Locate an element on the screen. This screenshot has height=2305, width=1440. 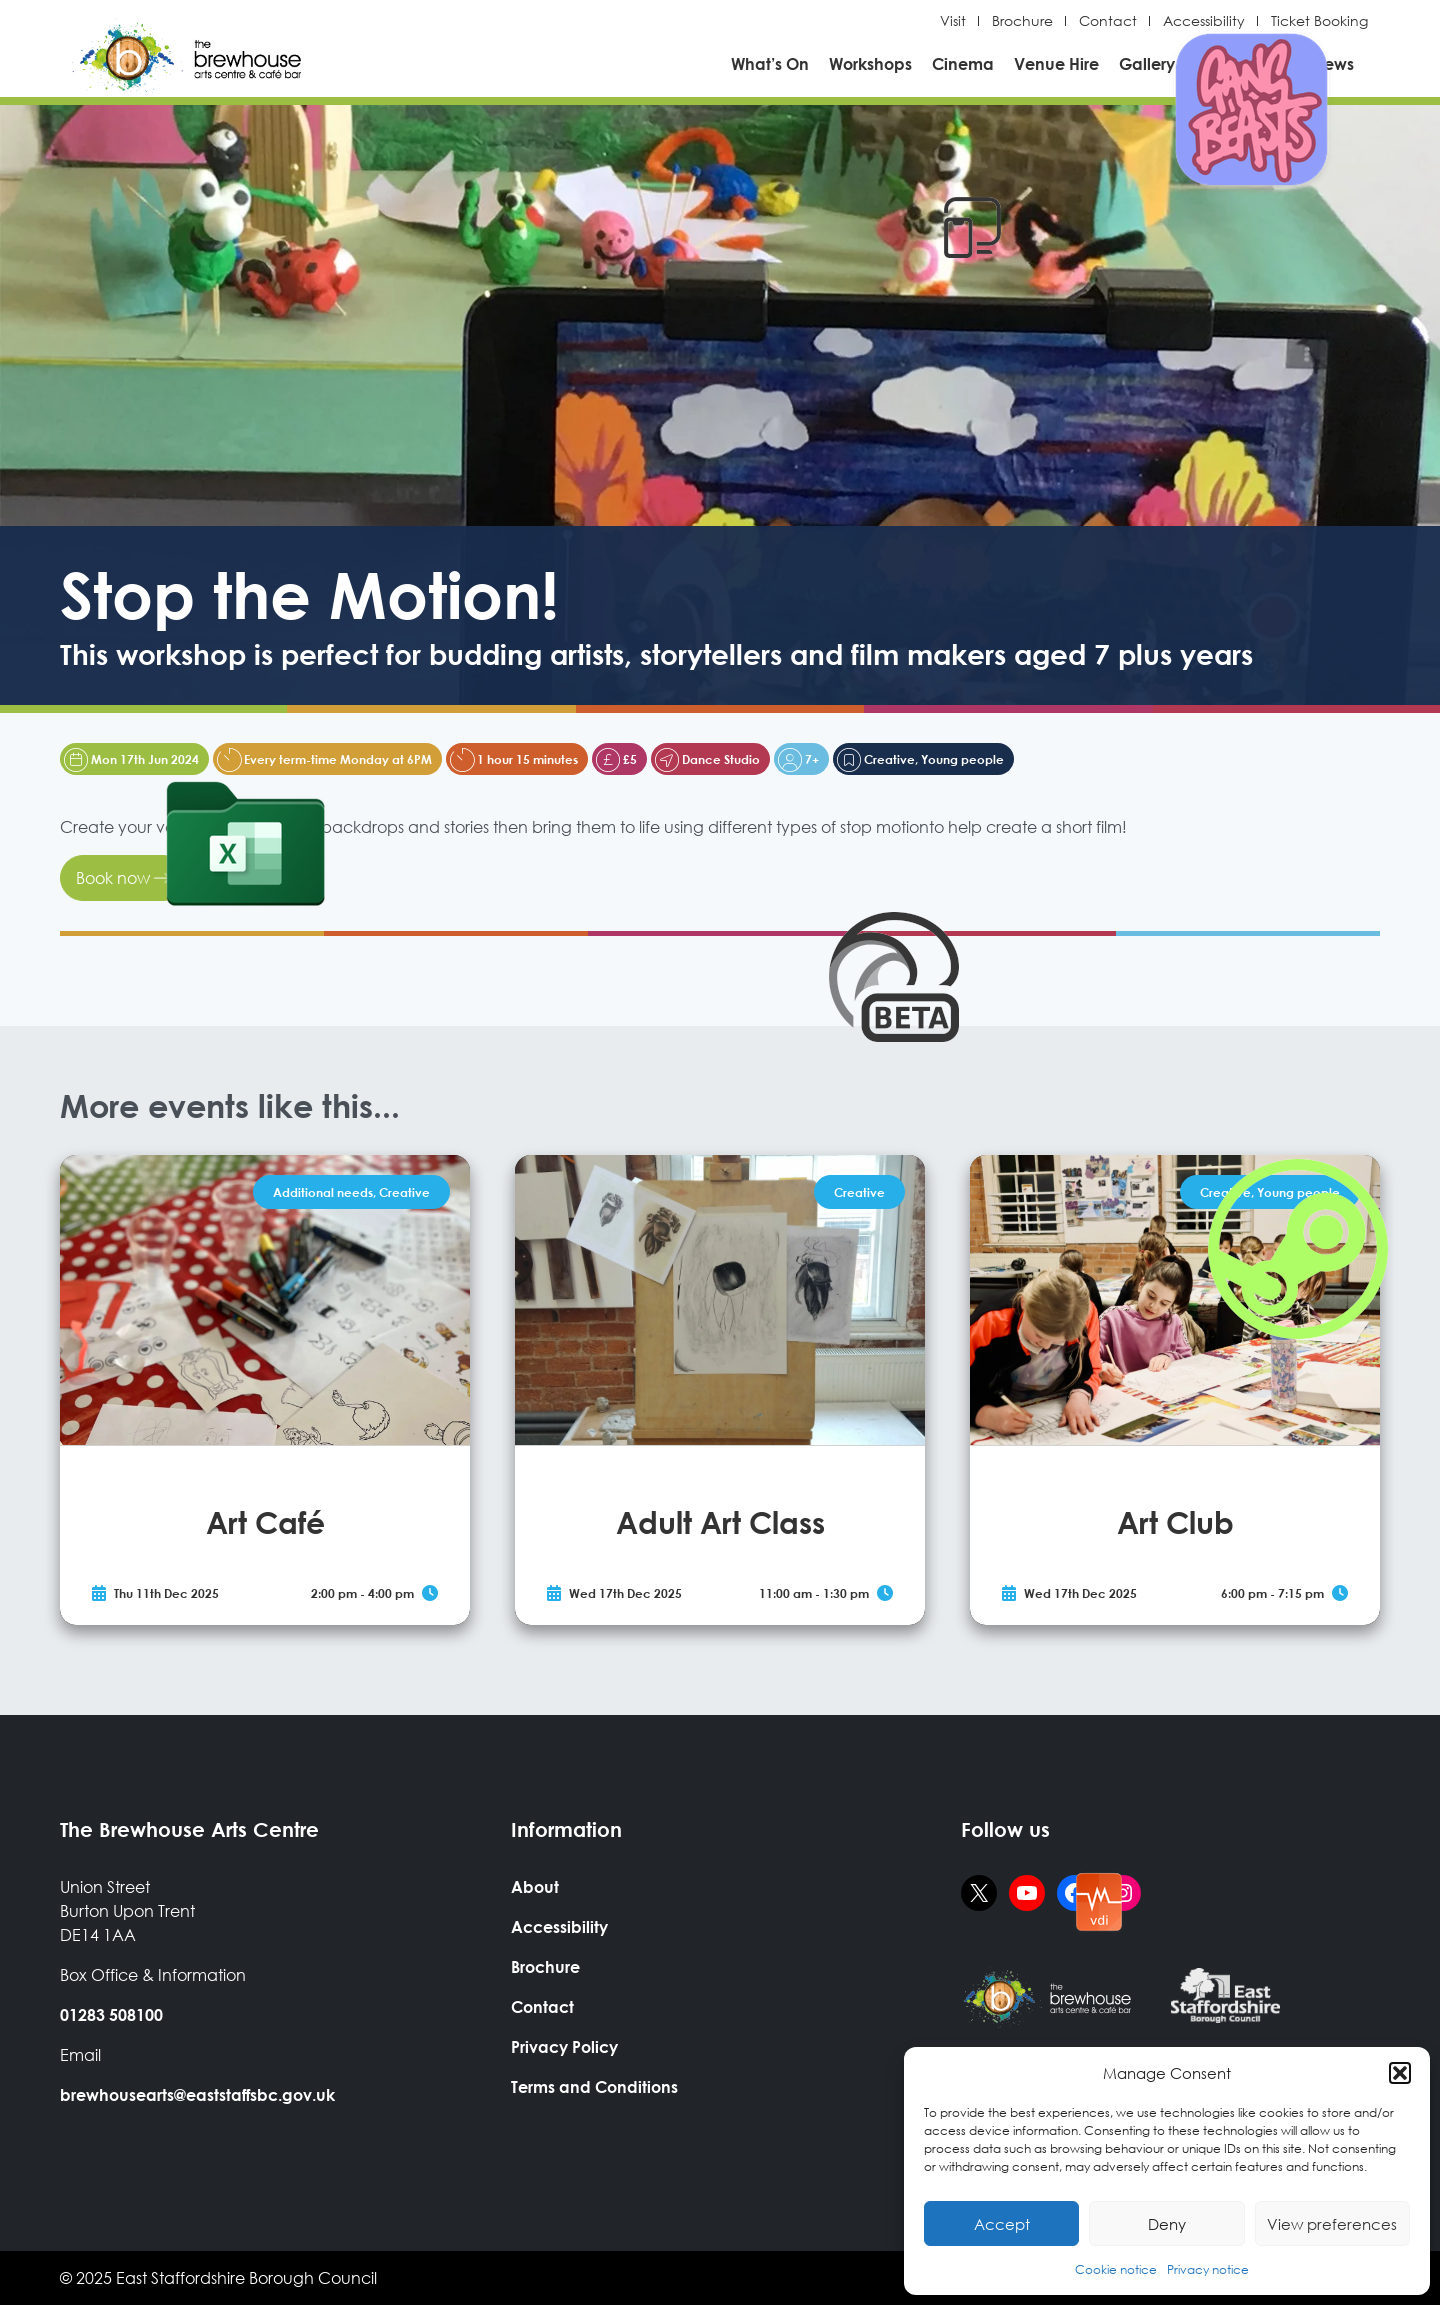
link or sync devices together is located at coordinates (972, 225).